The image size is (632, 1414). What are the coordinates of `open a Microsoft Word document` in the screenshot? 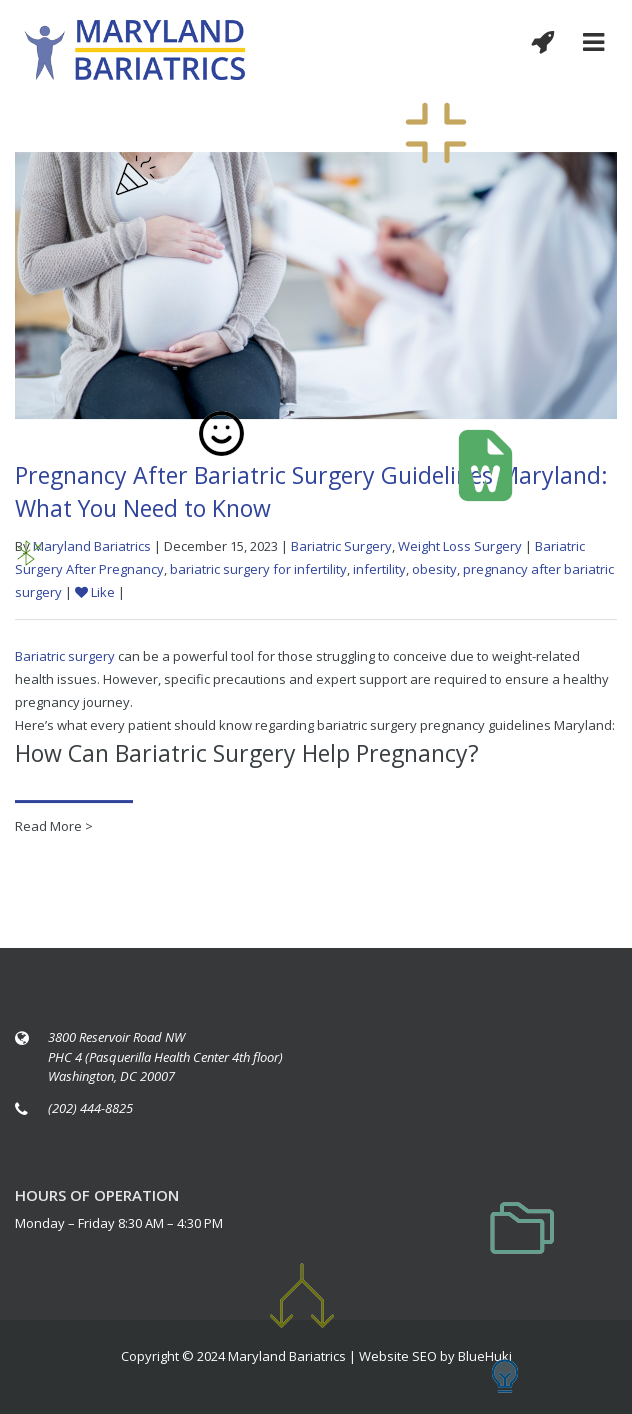 It's located at (485, 465).